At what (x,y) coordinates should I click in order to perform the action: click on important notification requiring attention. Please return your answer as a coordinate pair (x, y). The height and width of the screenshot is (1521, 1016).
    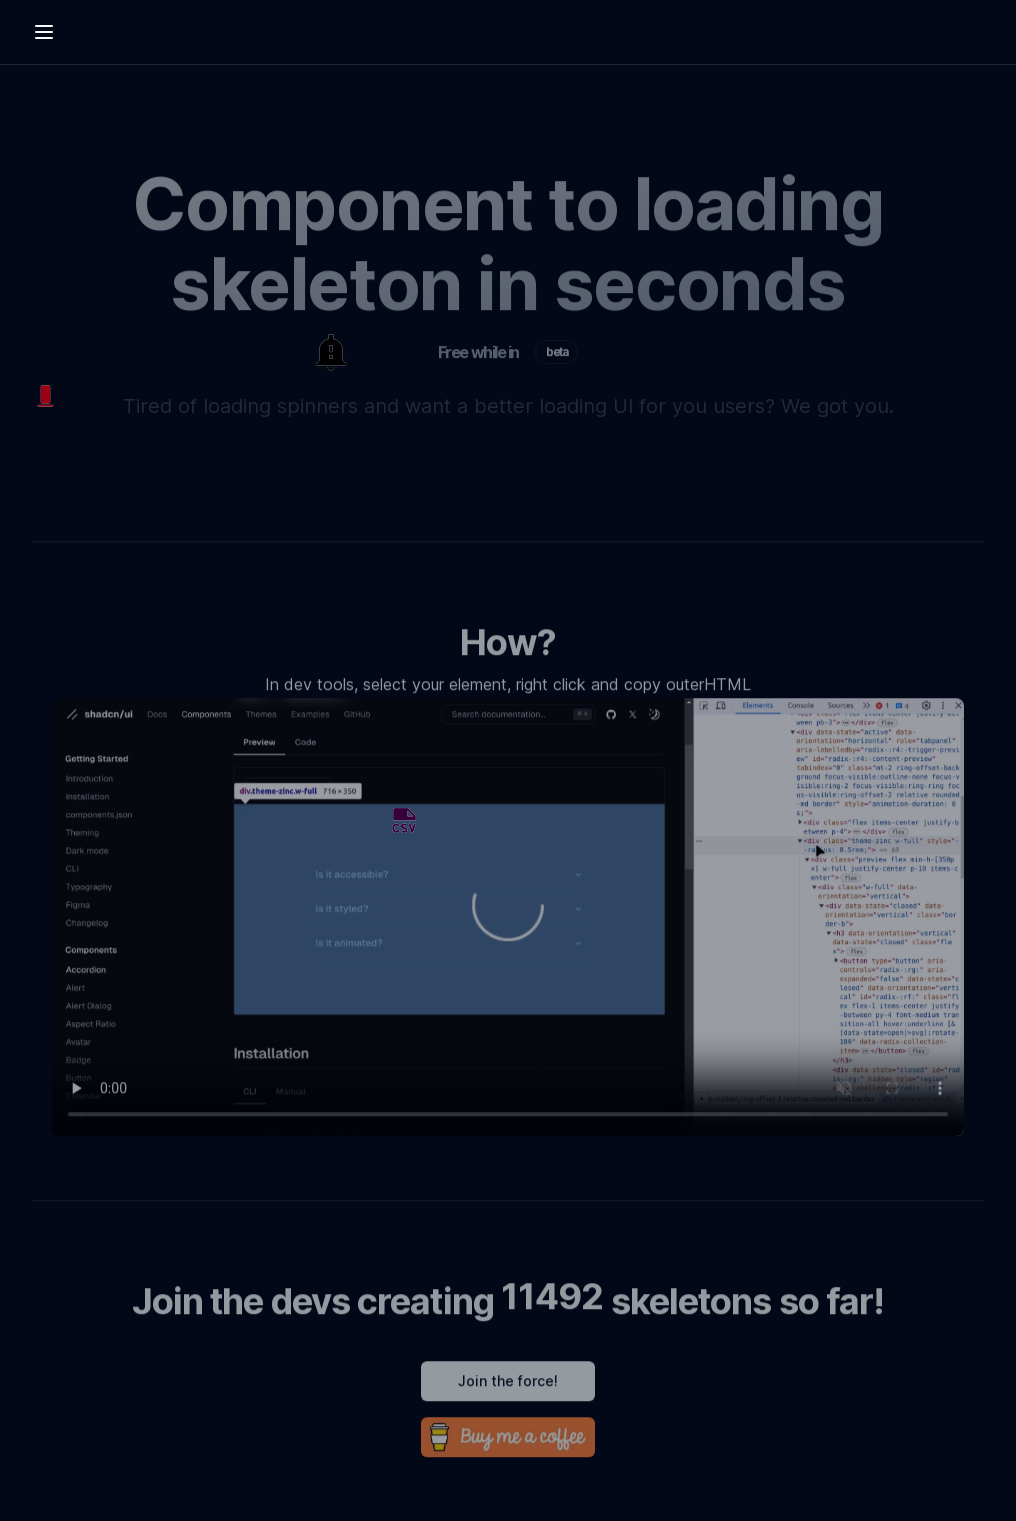
    Looking at the image, I should click on (331, 352).